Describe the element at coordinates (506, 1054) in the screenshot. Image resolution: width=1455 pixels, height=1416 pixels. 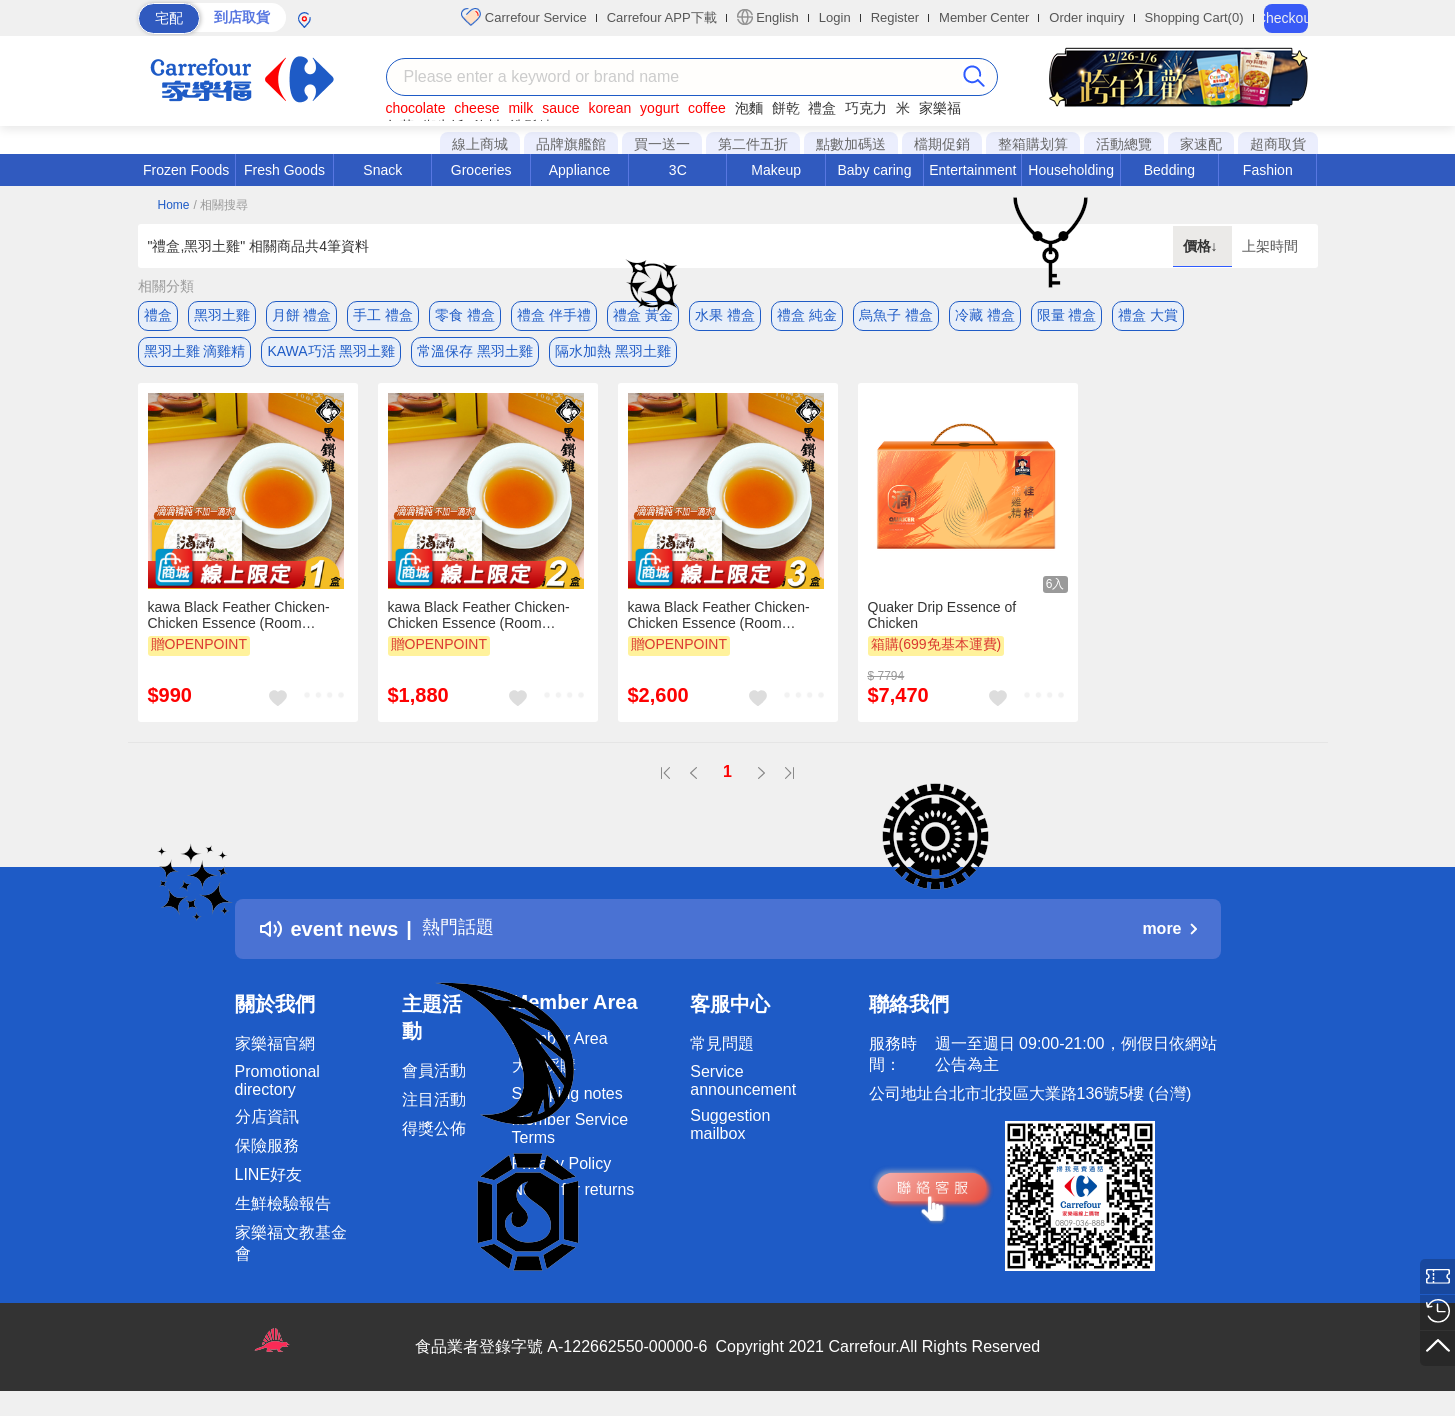
I see `indicates a slash or cutting attack action` at that location.